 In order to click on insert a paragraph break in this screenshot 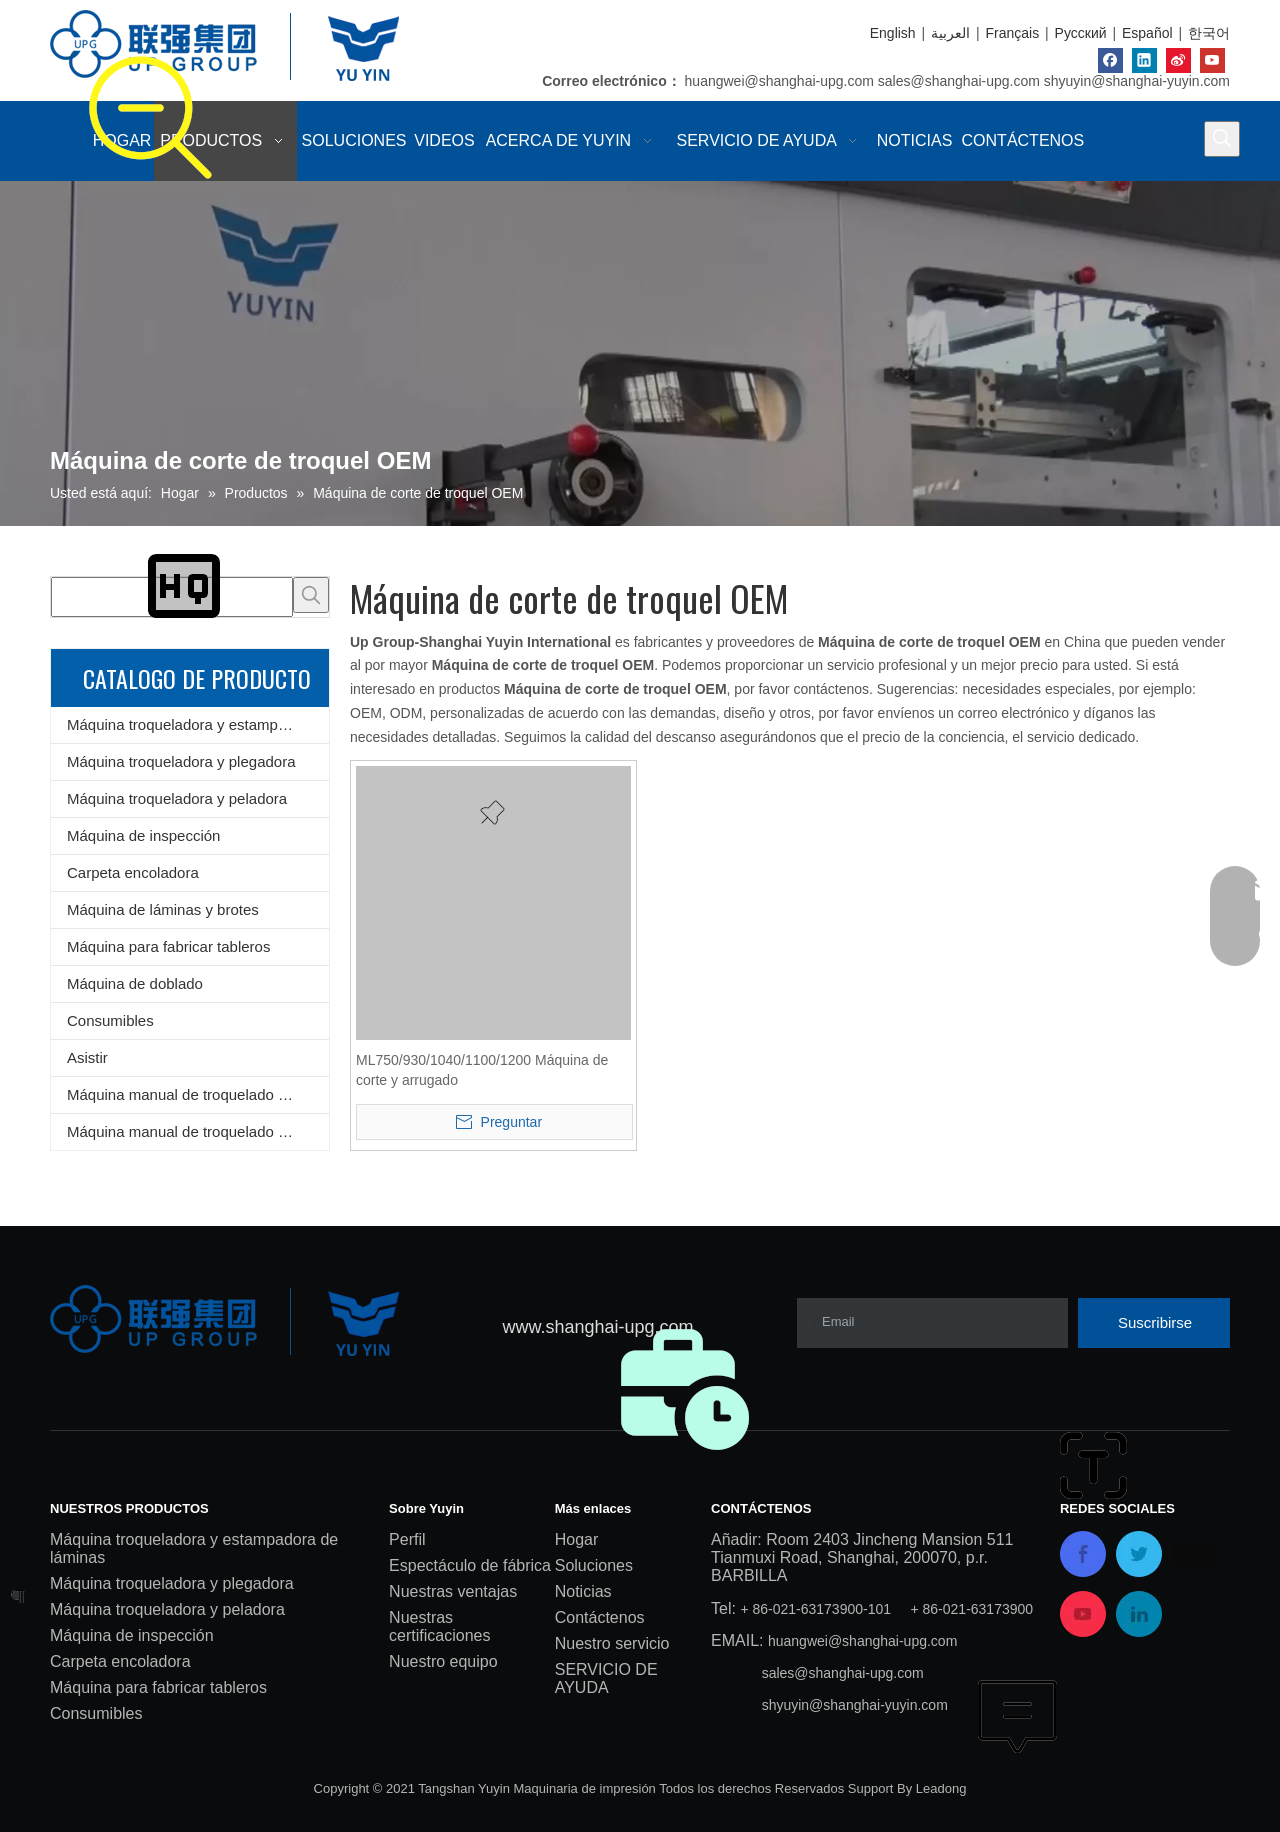, I will do `click(18, 1596)`.